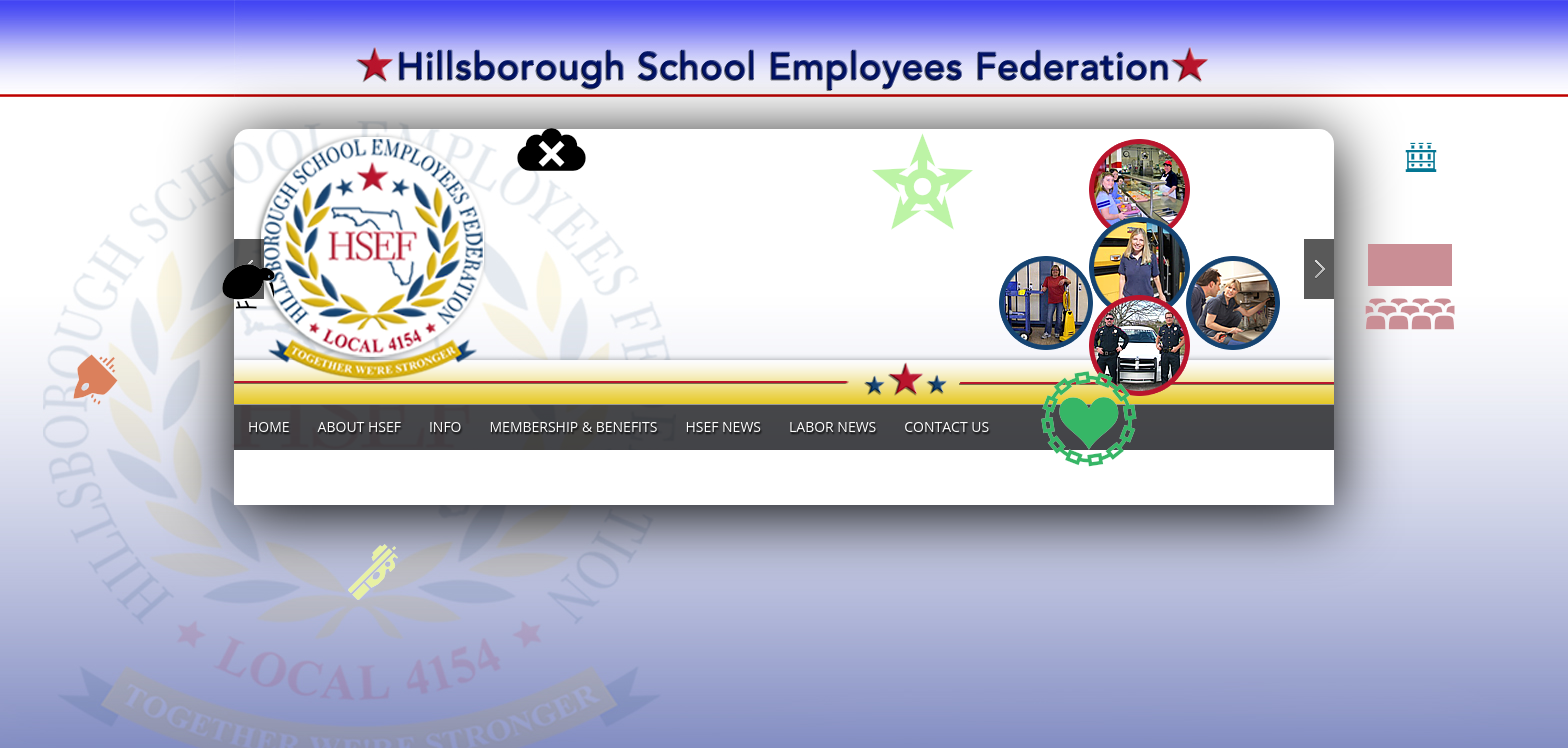 The image size is (1568, 748). Describe the element at coordinates (1421, 157) in the screenshot. I see `access laboratory or science features` at that location.